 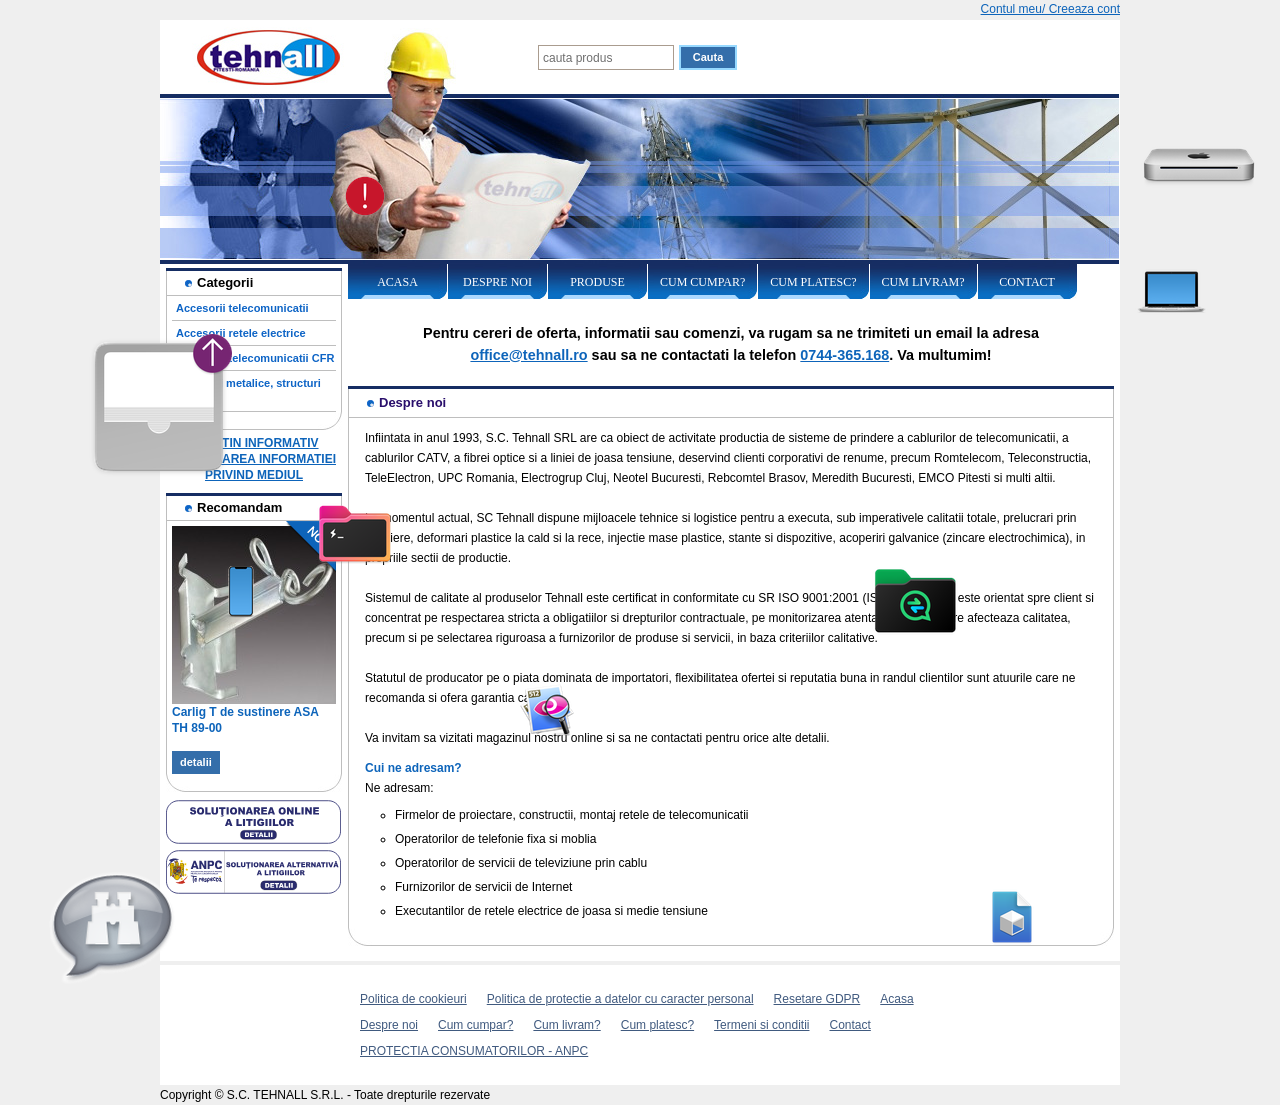 I want to click on flatpak application reference file, so click(x=1012, y=917).